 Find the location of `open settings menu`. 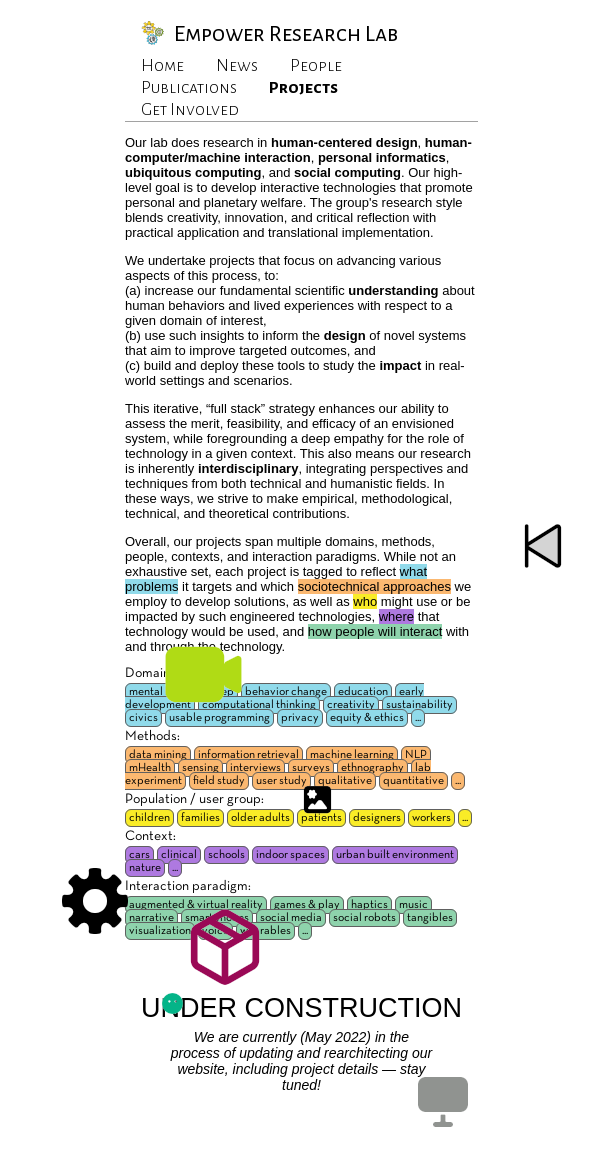

open settings menu is located at coordinates (95, 901).